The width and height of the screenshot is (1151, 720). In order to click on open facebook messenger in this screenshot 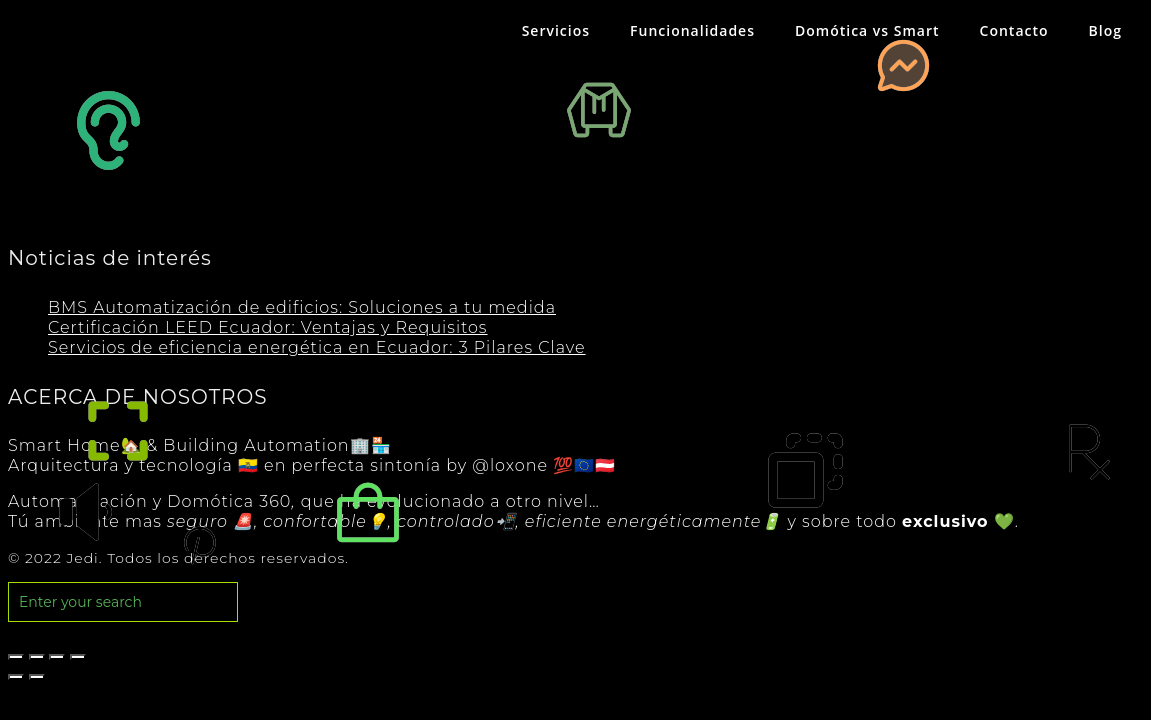, I will do `click(903, 65)`.